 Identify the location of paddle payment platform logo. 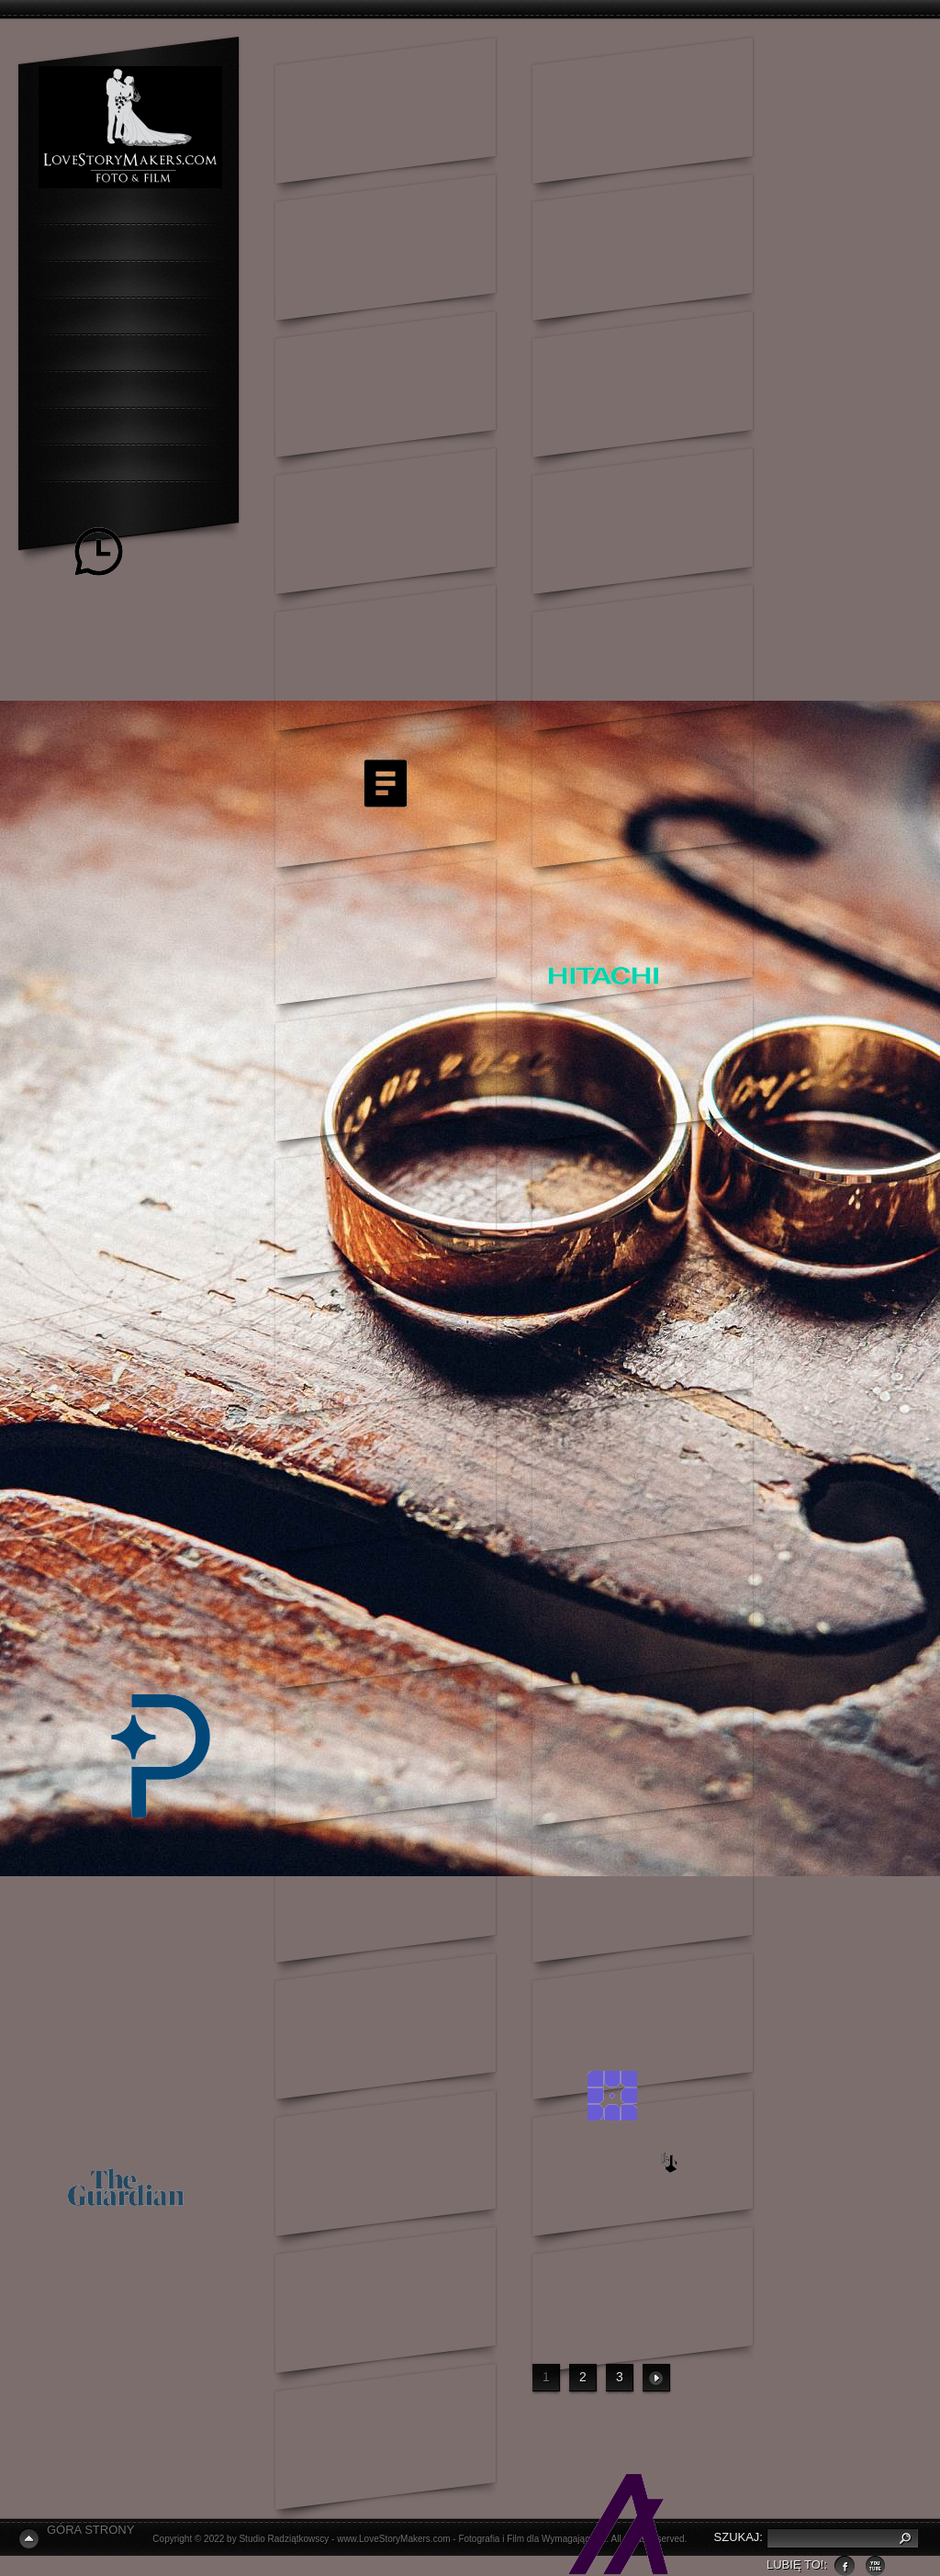
(161, 1756).